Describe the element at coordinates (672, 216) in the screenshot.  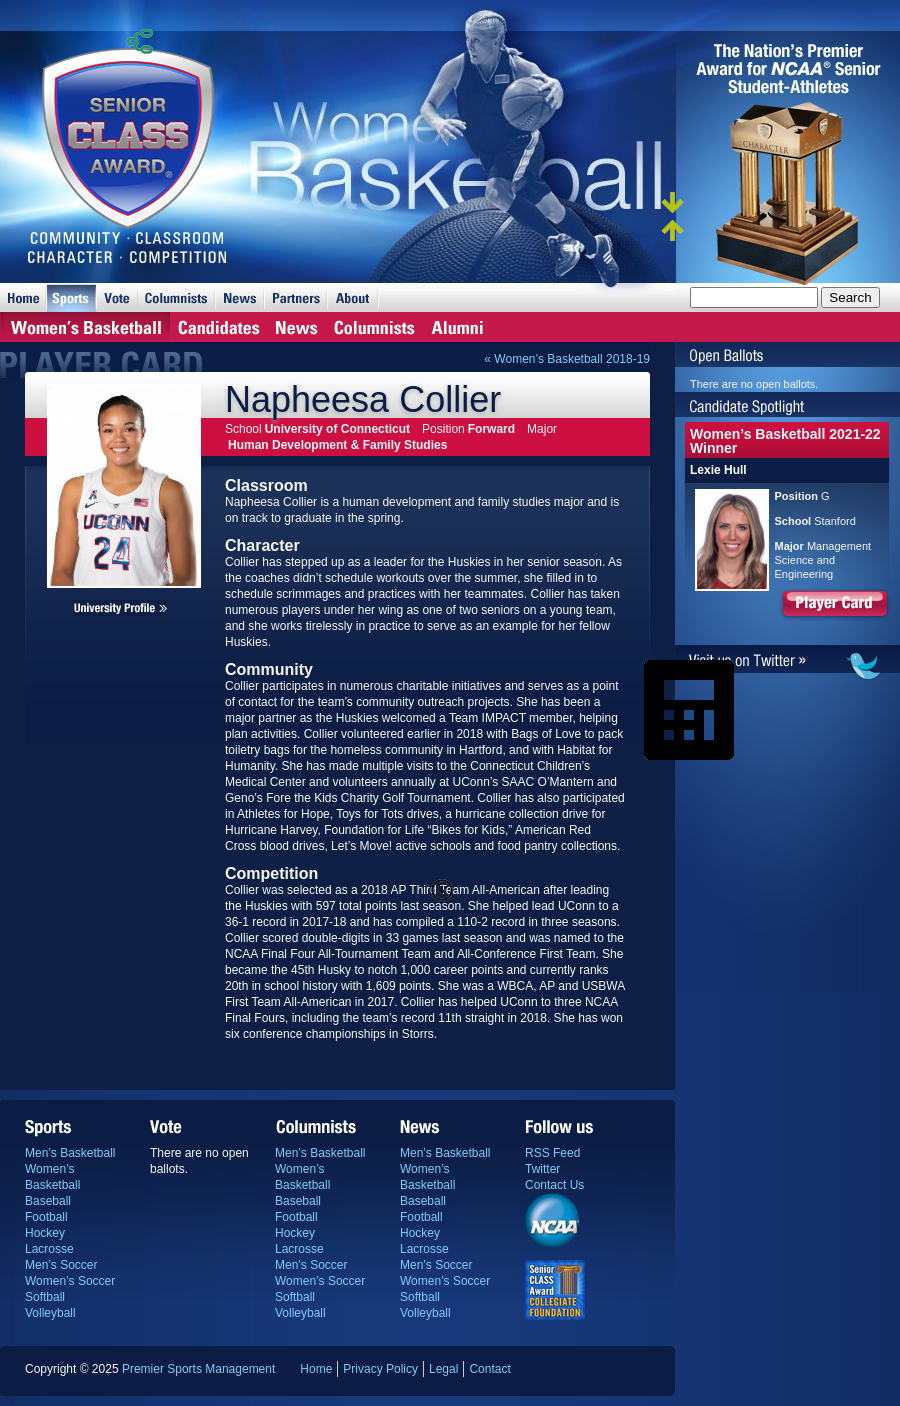
I see `collapse content vertically` at that location.